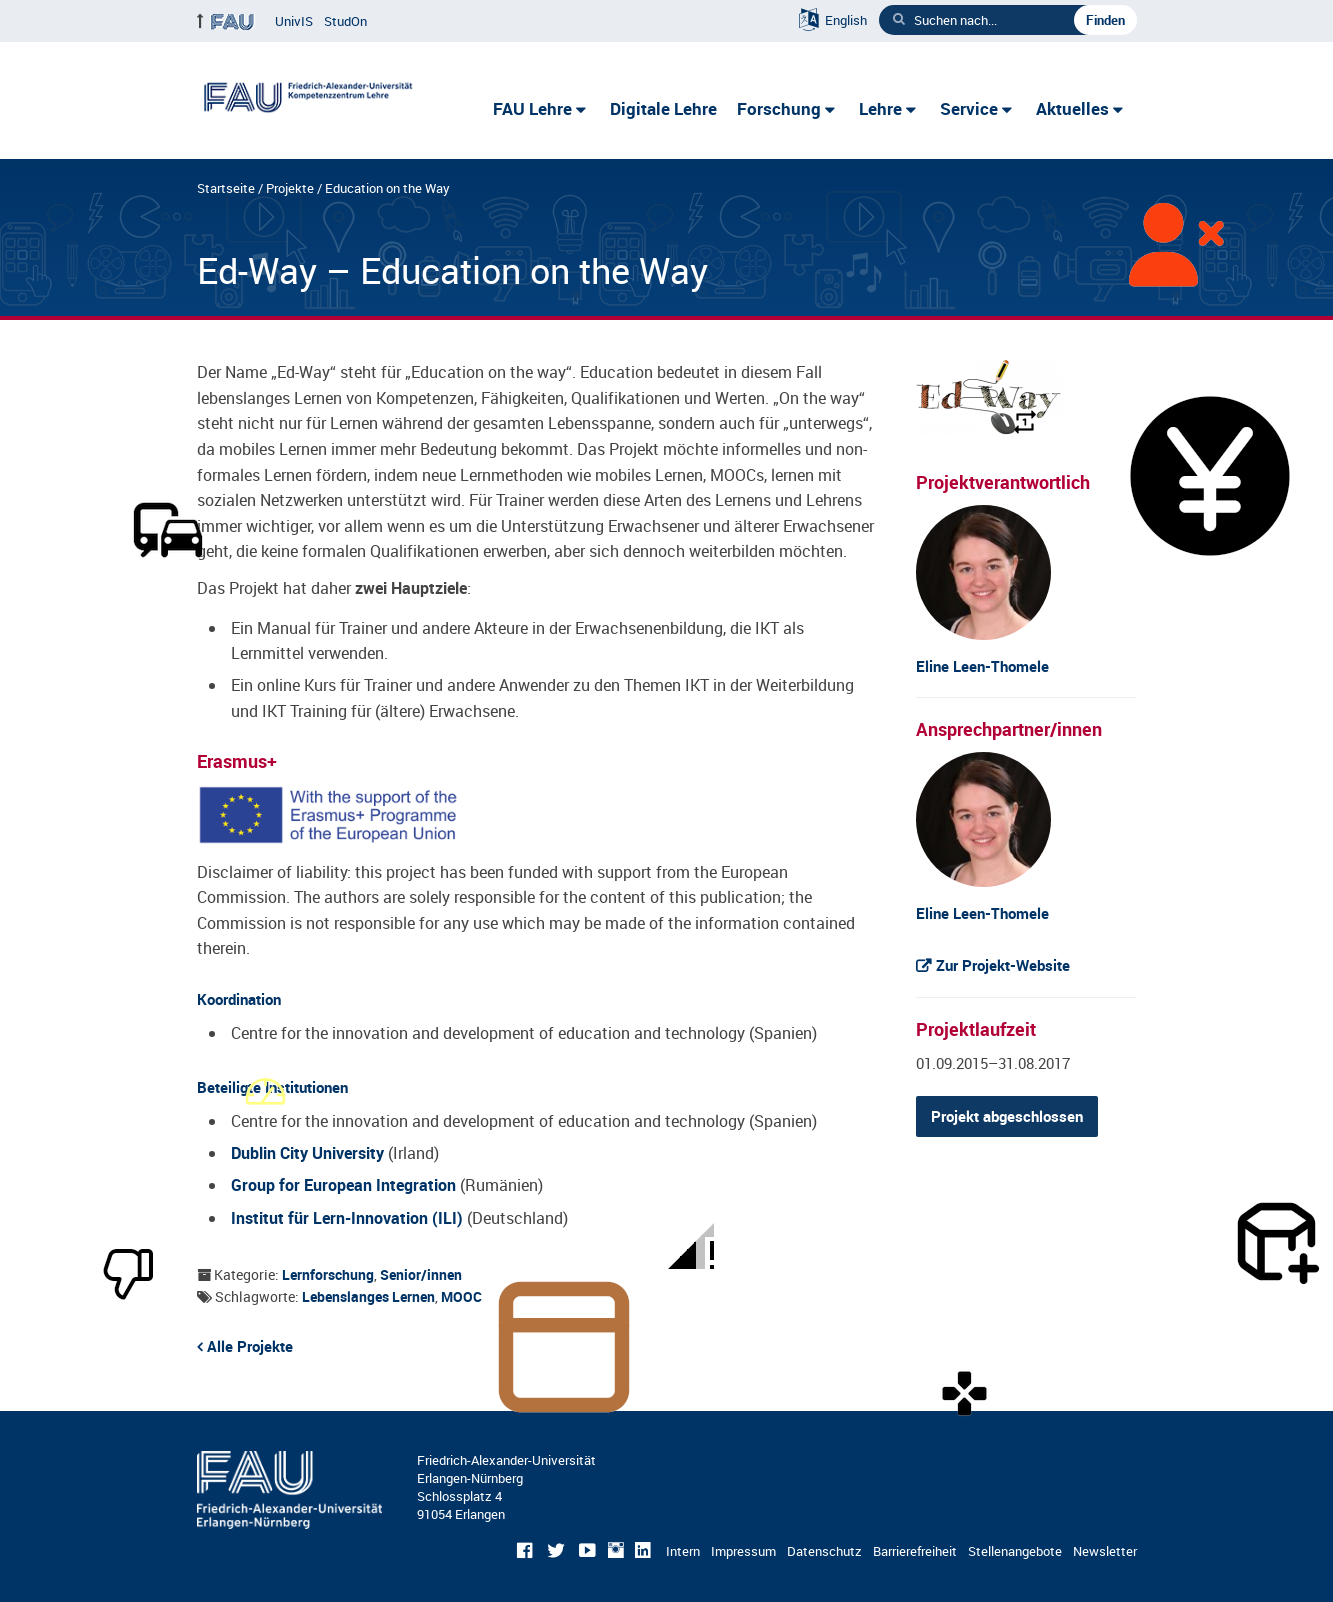 The height and width of the screenshot is (1602, 1333). What do you see at coordinates (691, 1246) in the screenshot?
I see `indicates weak cellular signal with no internet connection` at bounding box center [691, 1246].